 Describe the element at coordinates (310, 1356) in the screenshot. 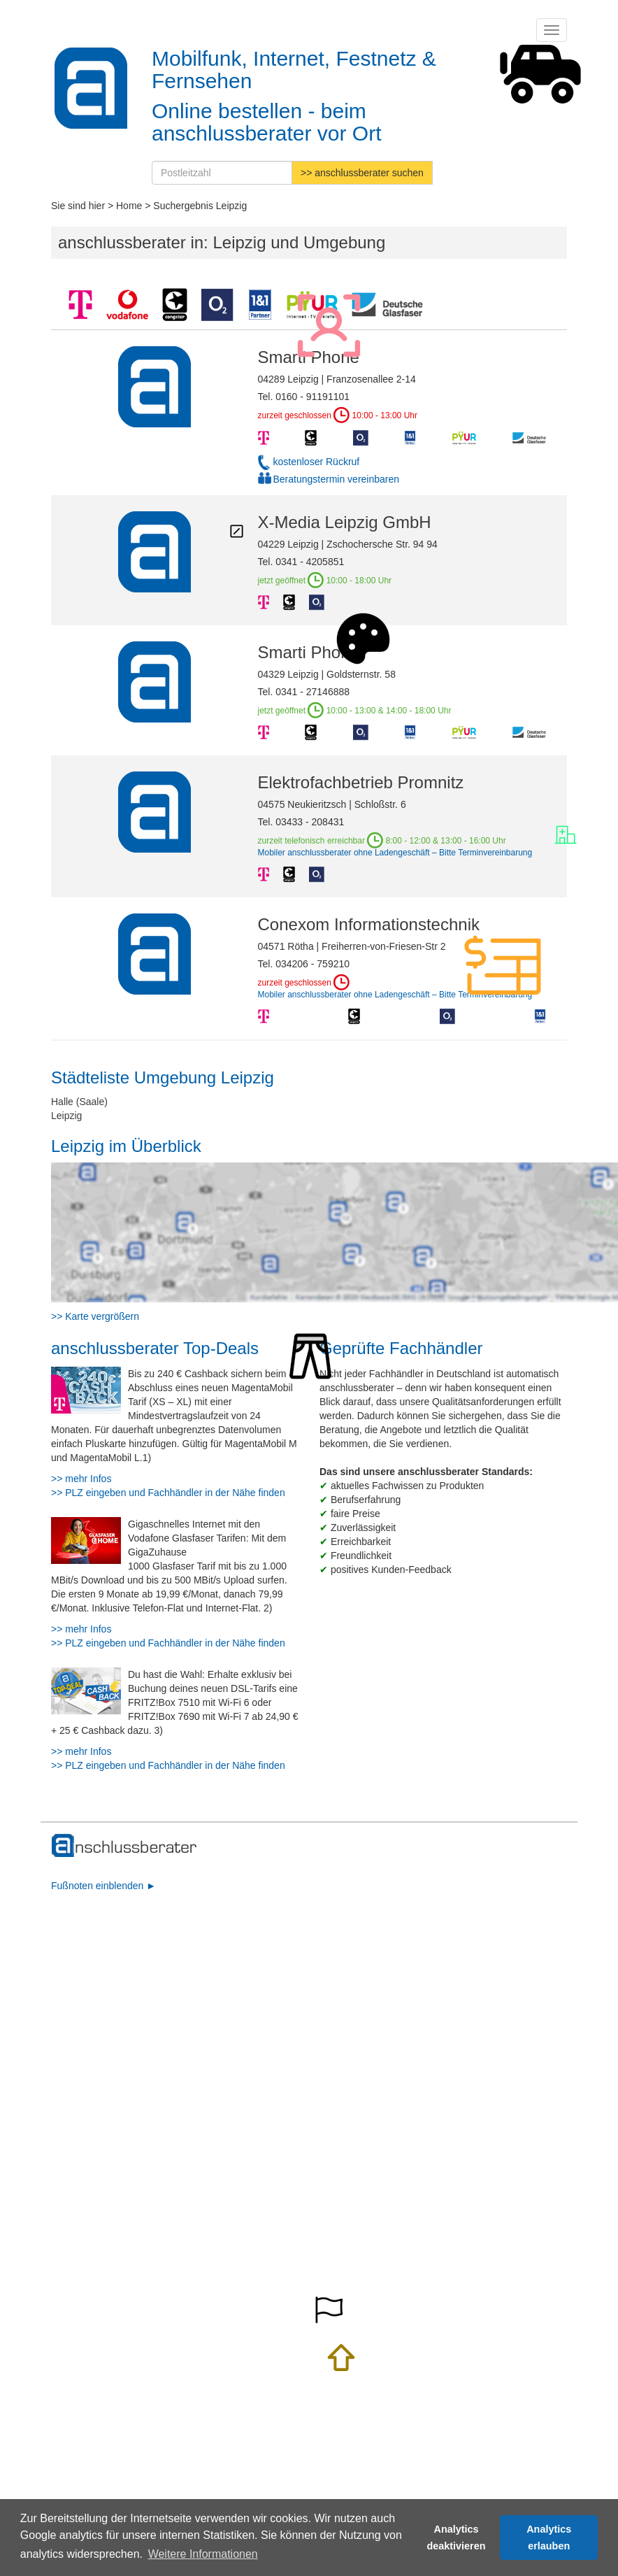

I see `browse pants or bottoms in a clothing app` at that location.